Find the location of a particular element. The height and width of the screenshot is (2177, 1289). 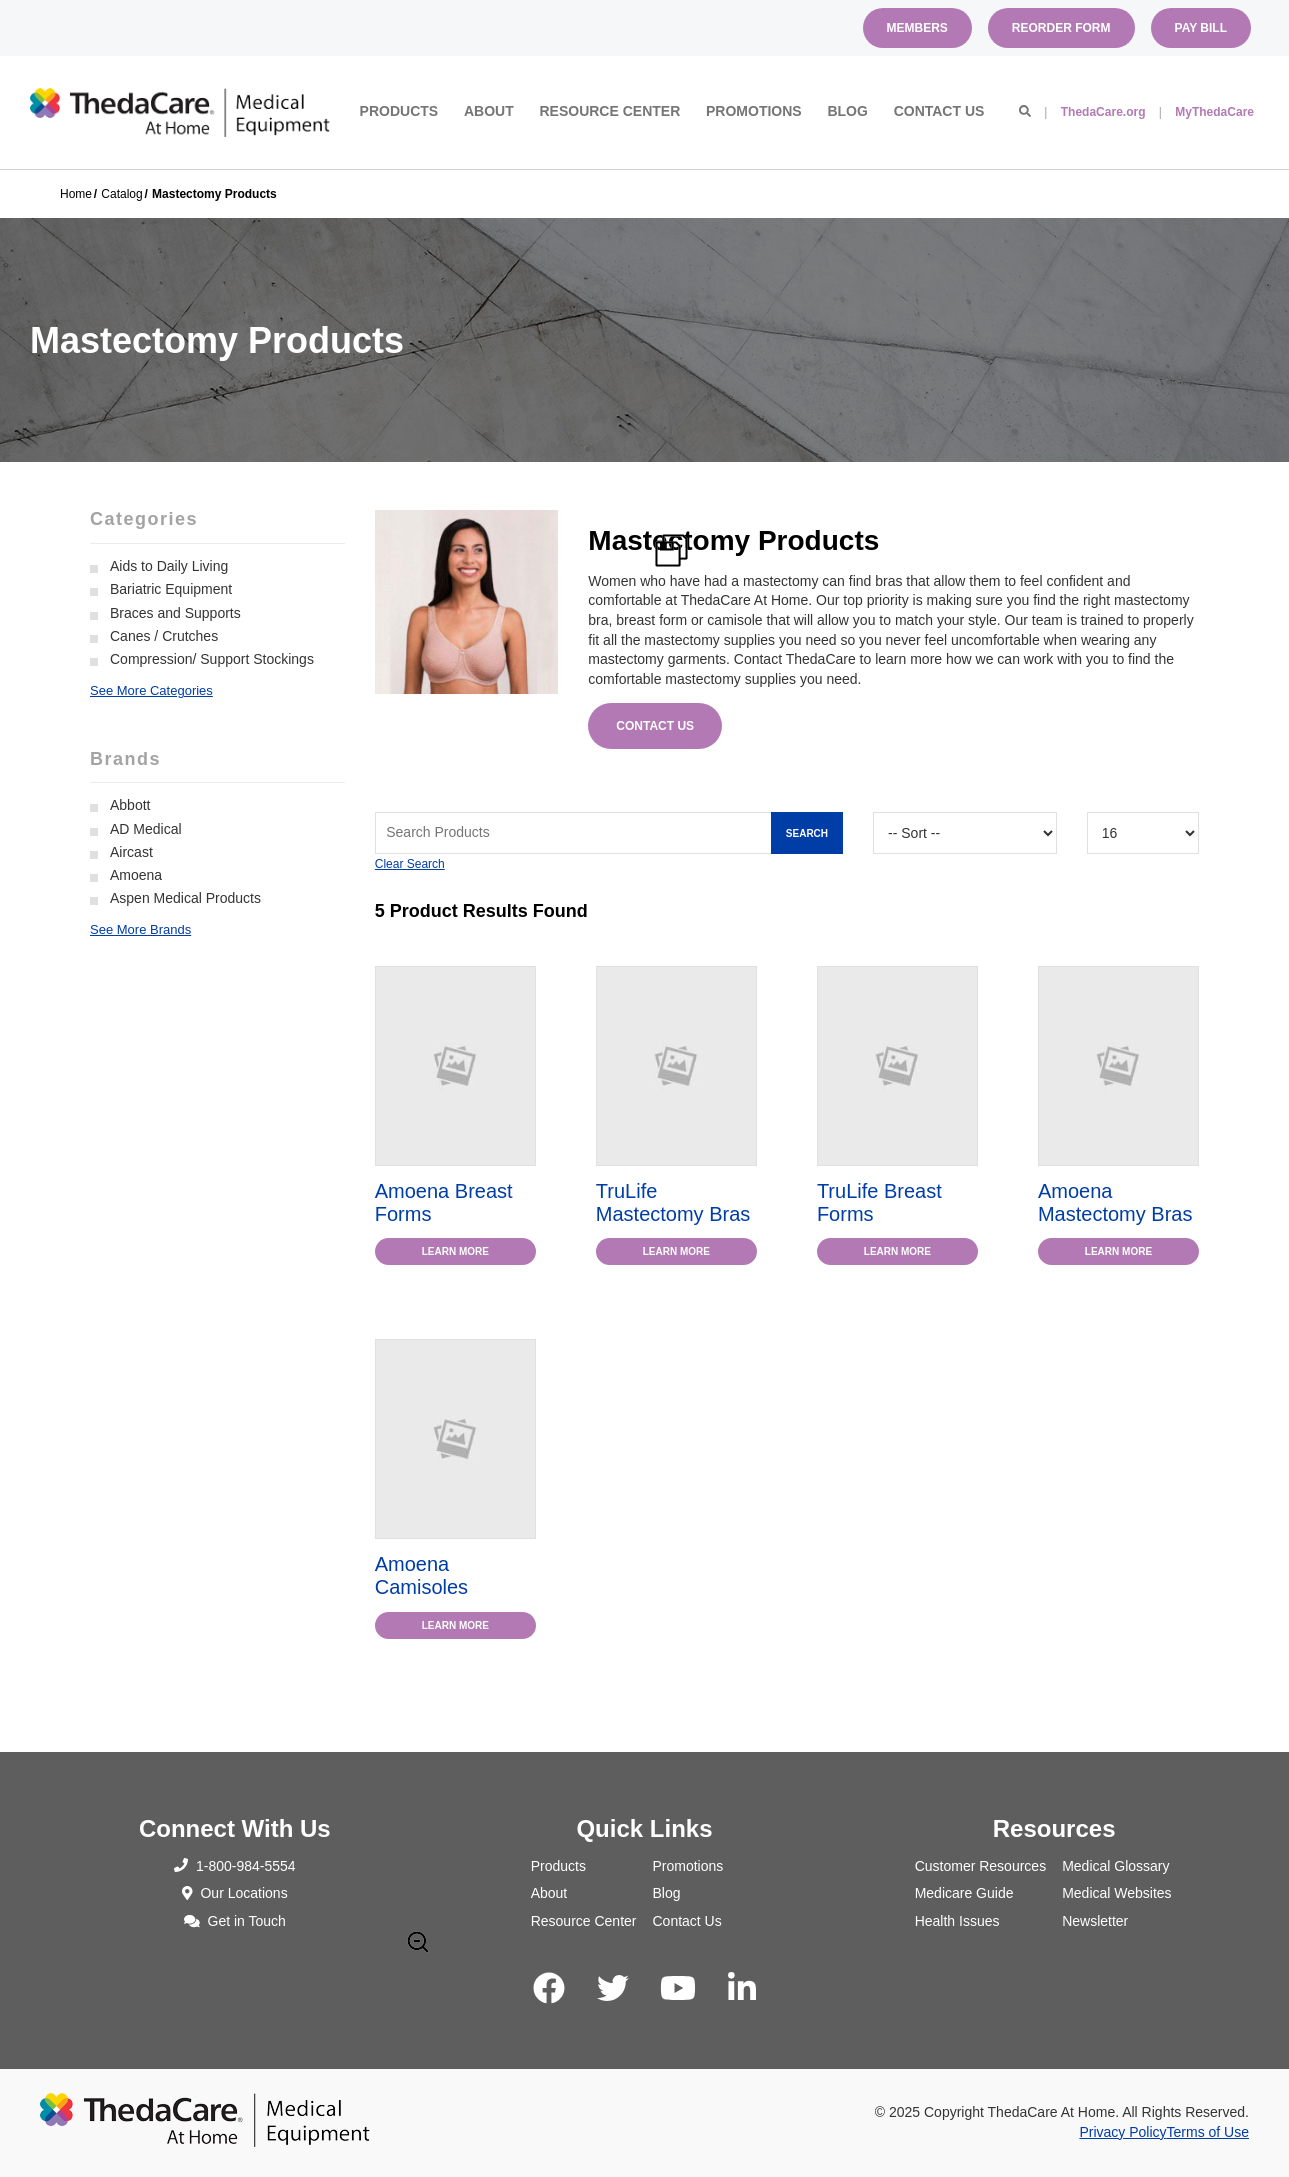

save all open files at once is located at coordinates (671, 550).